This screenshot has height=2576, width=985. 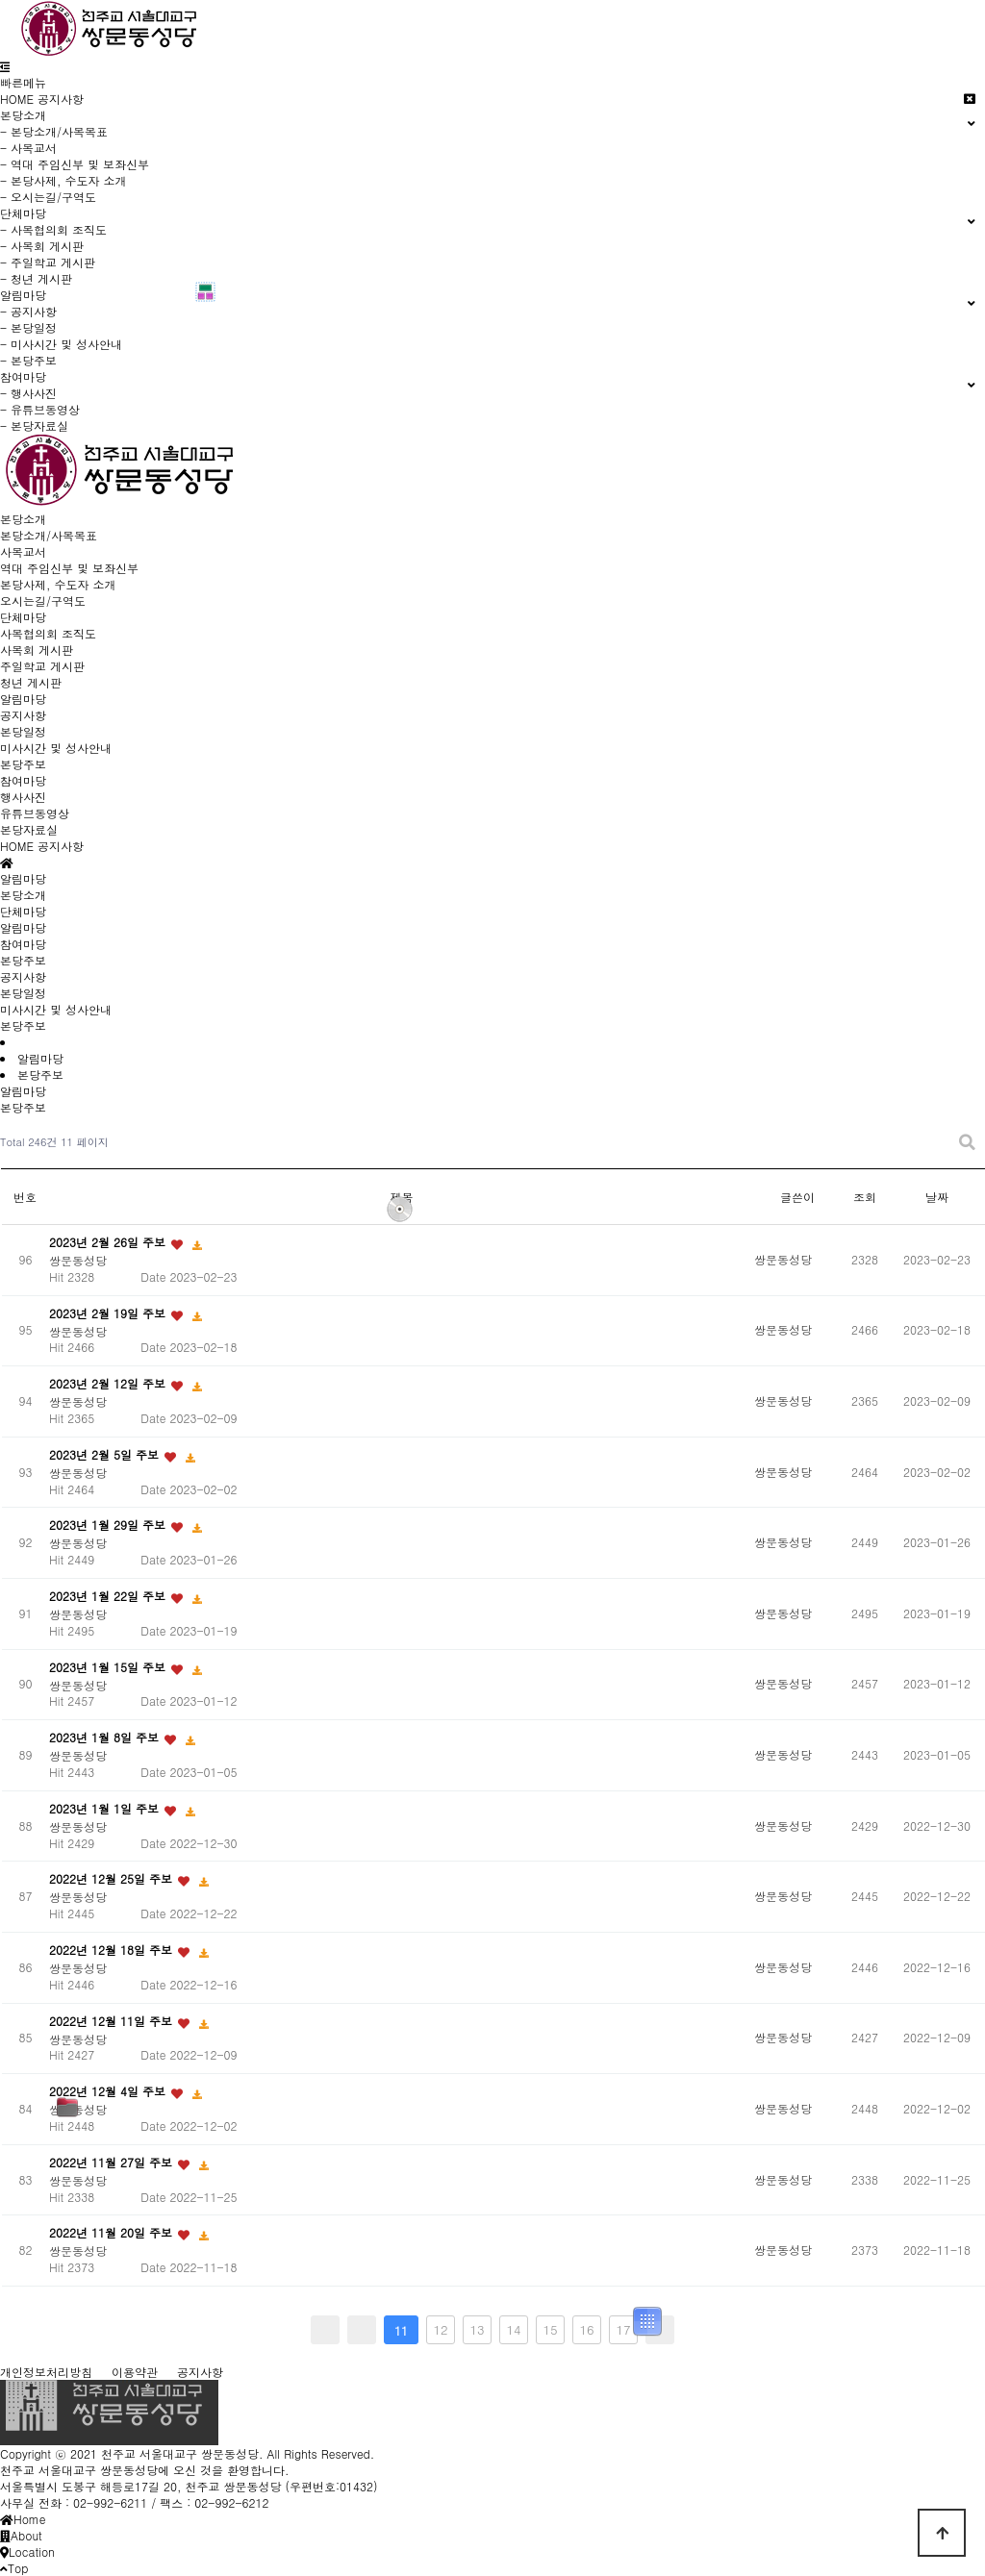 I want to click on select all items in the current view, so click(x=205, y=291).